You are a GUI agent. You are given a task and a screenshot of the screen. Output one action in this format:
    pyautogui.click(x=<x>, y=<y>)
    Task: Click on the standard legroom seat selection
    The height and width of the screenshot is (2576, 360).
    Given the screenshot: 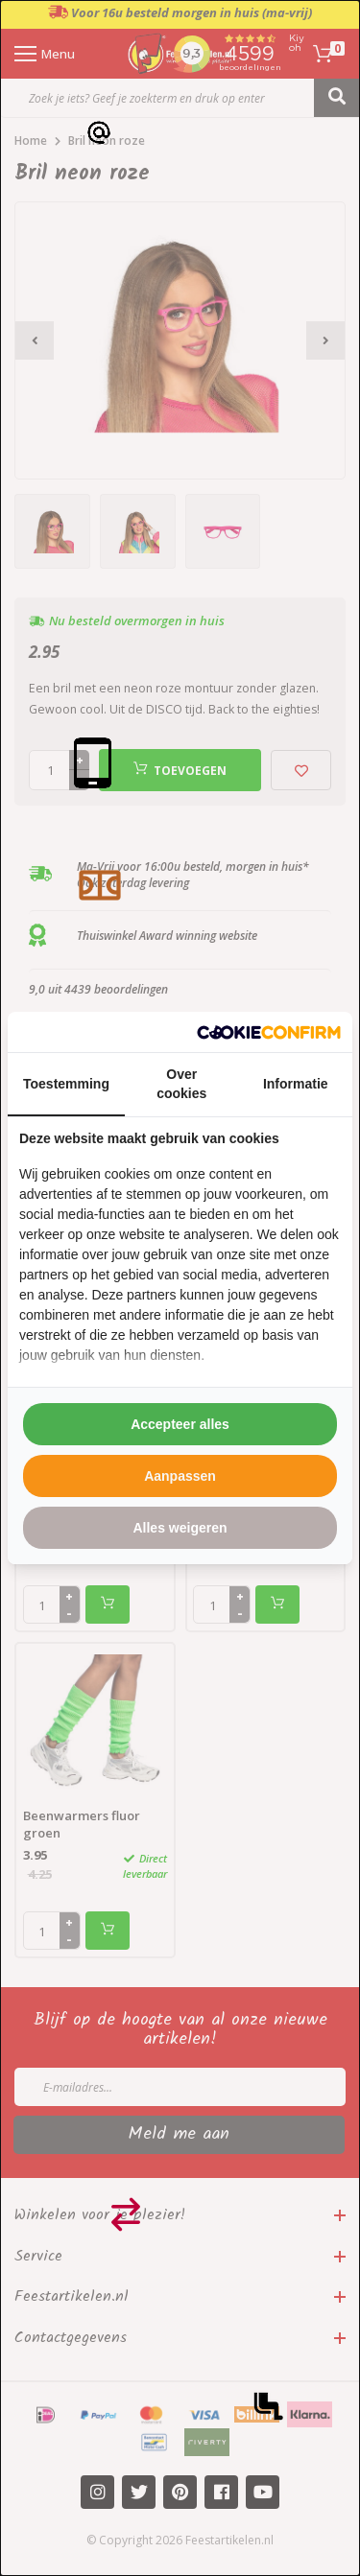 What is the action you would take?
    pyautogui.click(x=268, y=2406)
    